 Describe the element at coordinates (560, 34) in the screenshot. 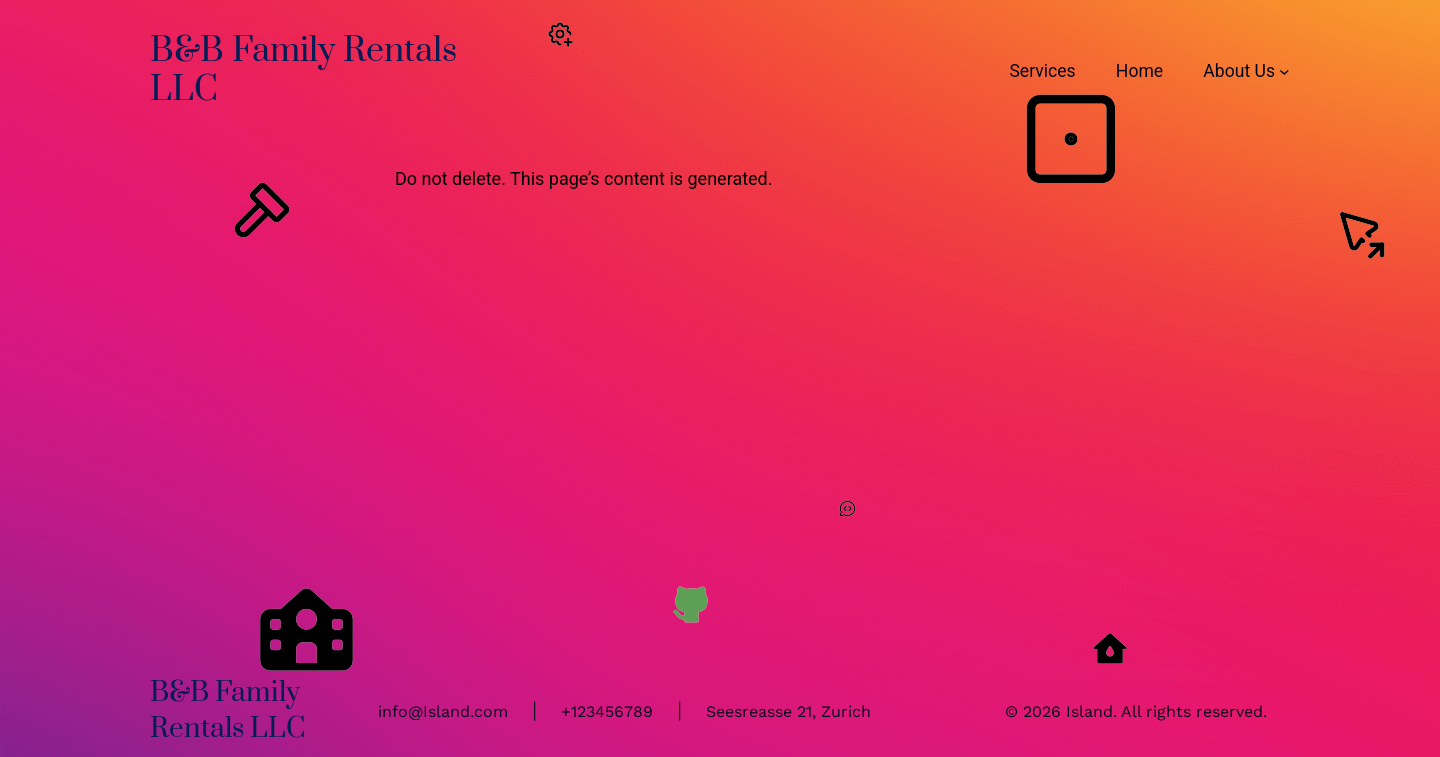

I see `add new settings or preferences` at that location.